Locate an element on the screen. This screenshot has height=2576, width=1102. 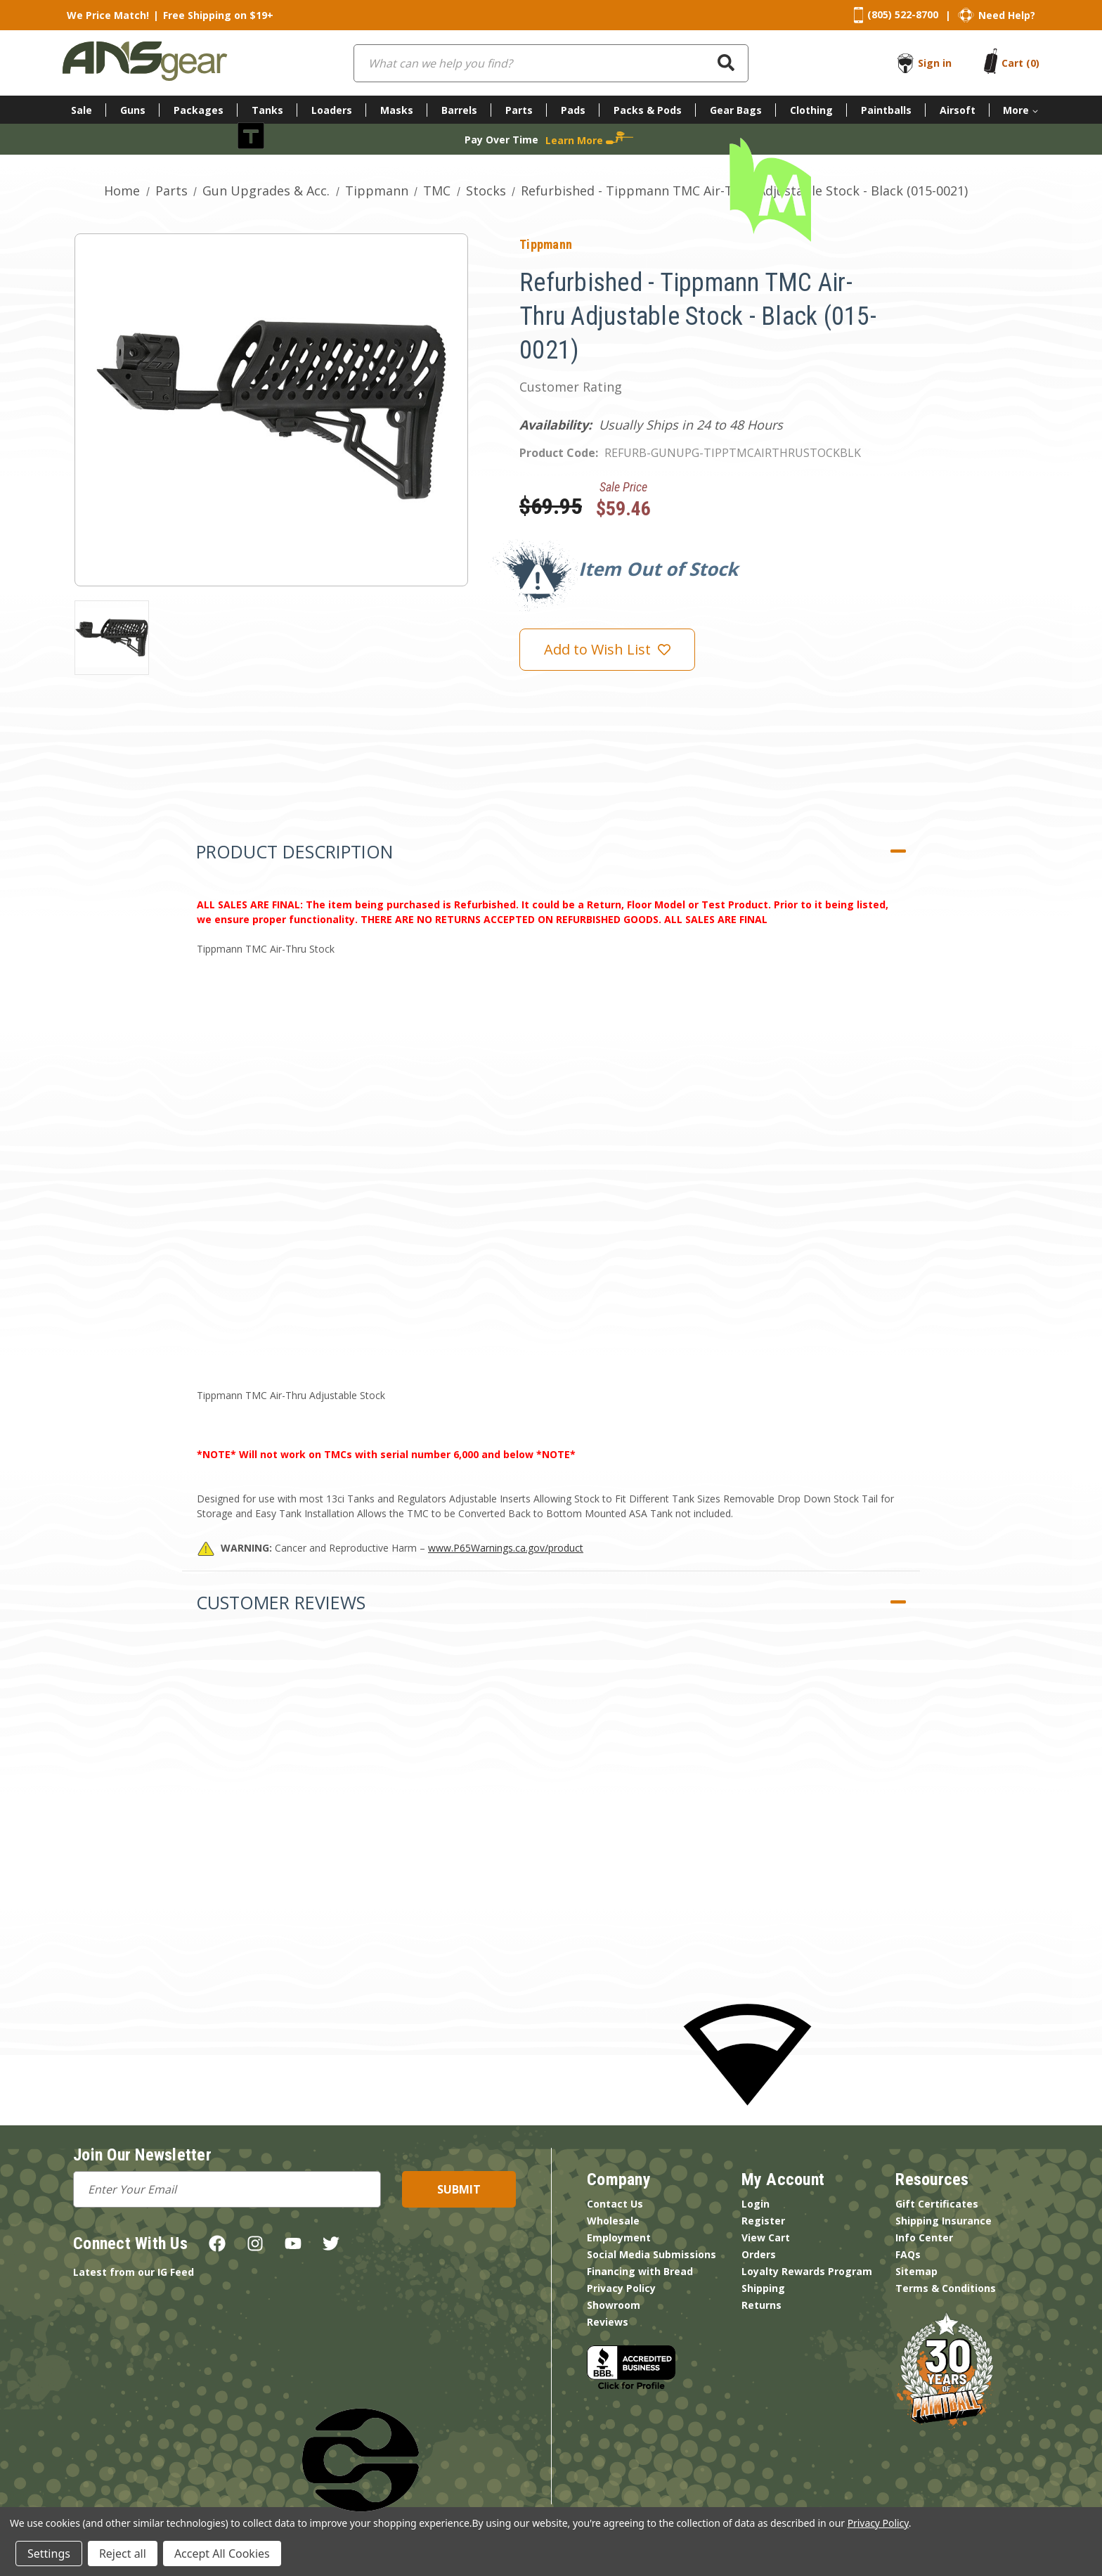
access PubMed medical research database is located at coordinates (770, 190).